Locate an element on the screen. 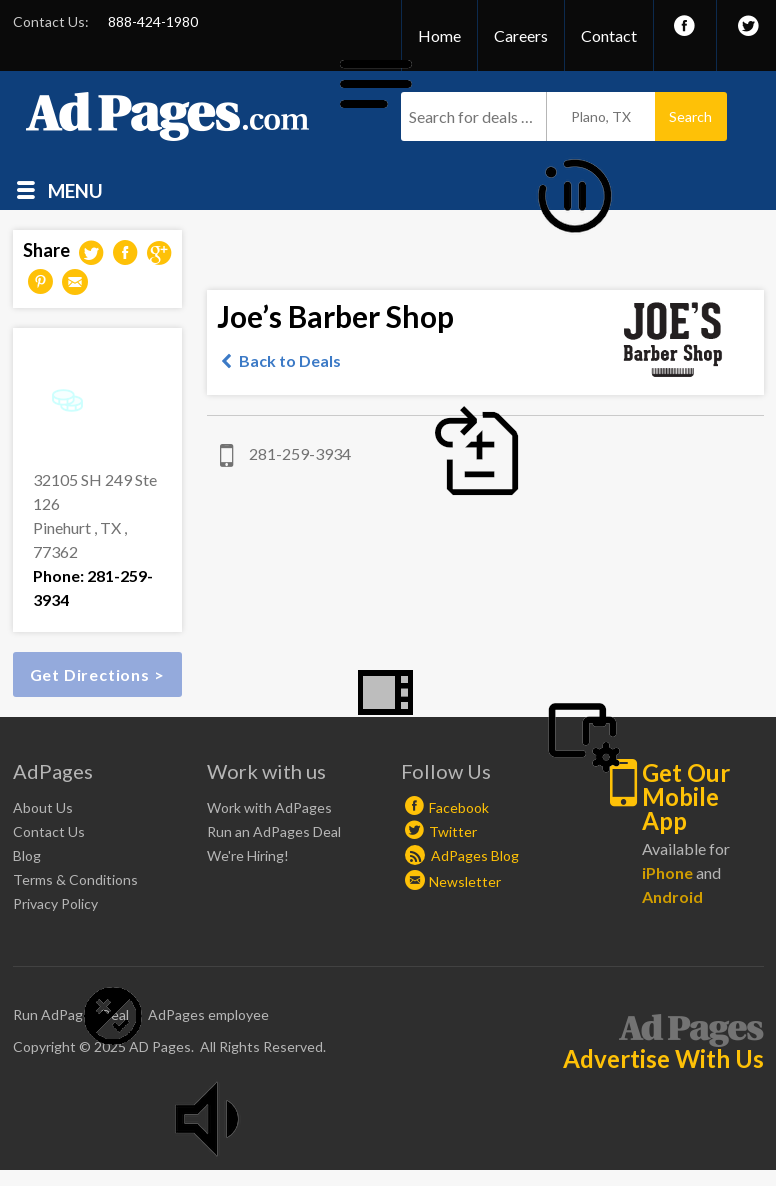 This screenshot has height=1186, width=776. indicates an unreliable or intermittent test result is located at coordinates (113, 1016).